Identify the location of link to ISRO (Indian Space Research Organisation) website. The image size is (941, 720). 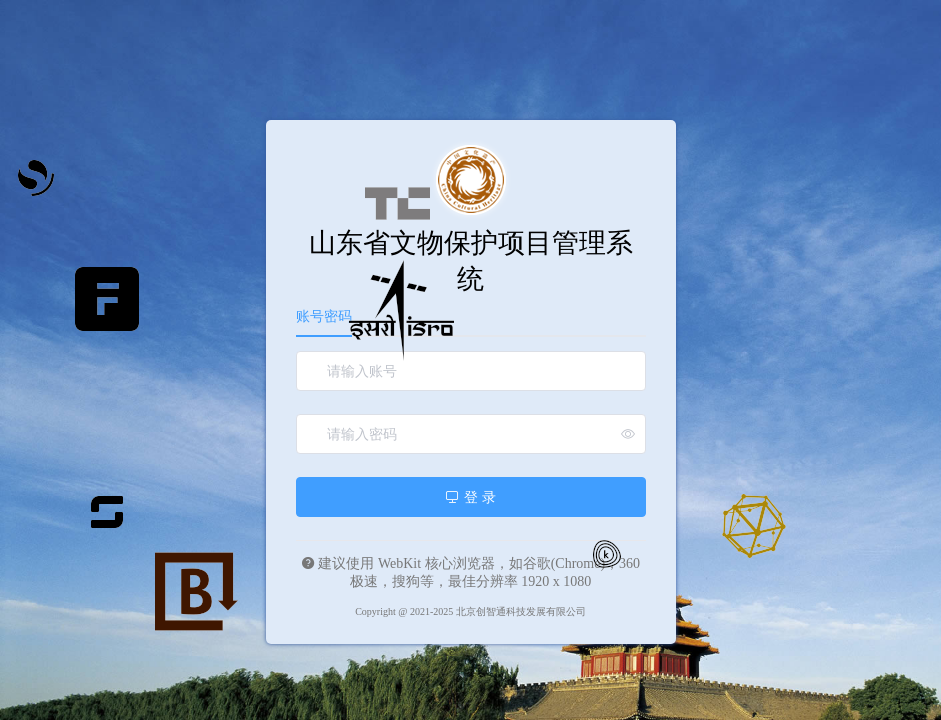
(401, 310).